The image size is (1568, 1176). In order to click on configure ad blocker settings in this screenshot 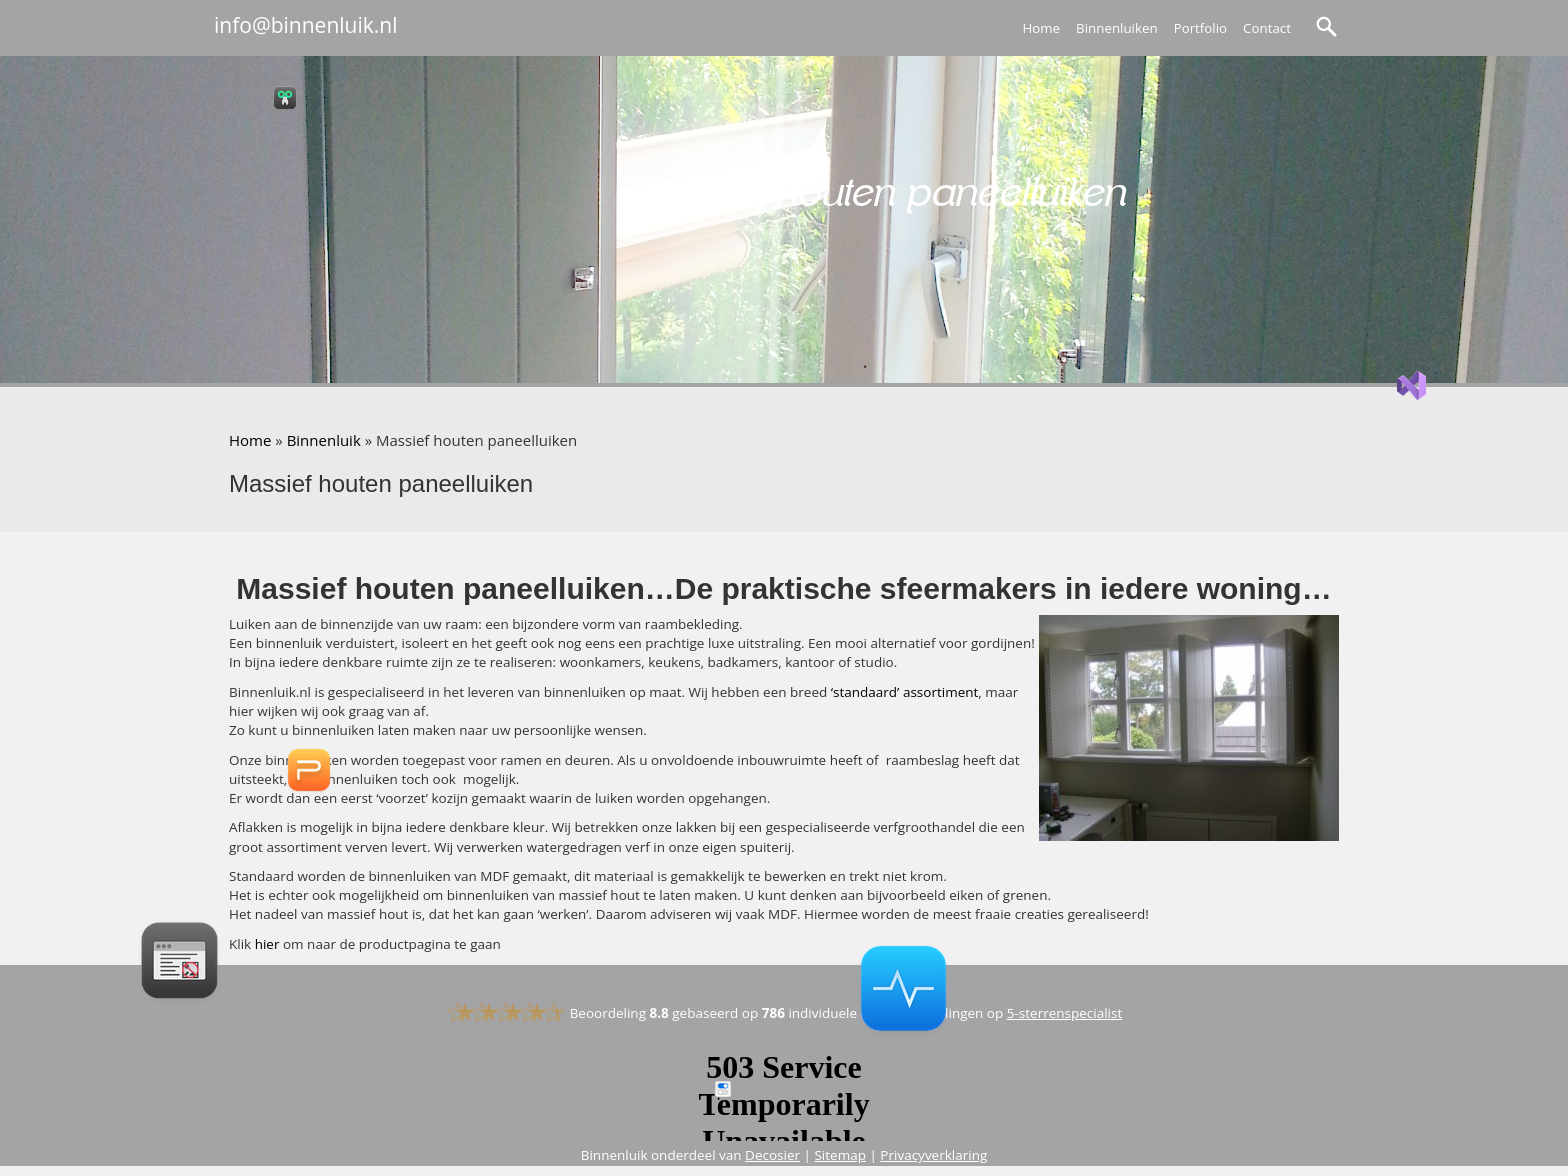, I will do `click(179, 960)`.